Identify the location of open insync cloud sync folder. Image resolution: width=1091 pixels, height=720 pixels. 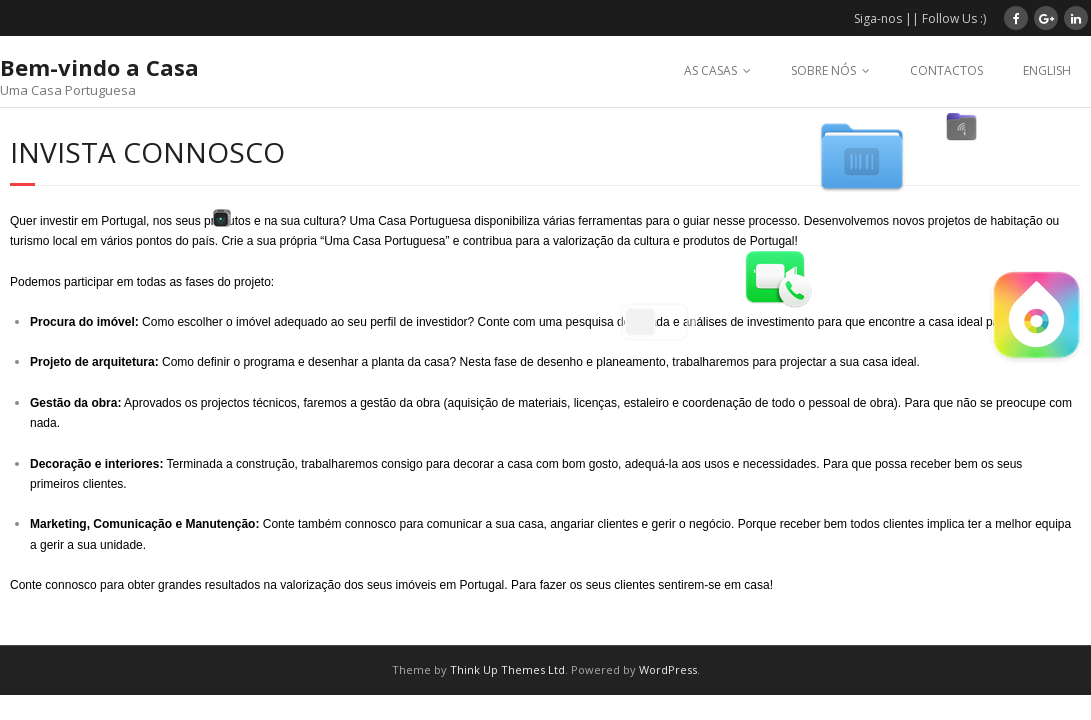
(961, 126).